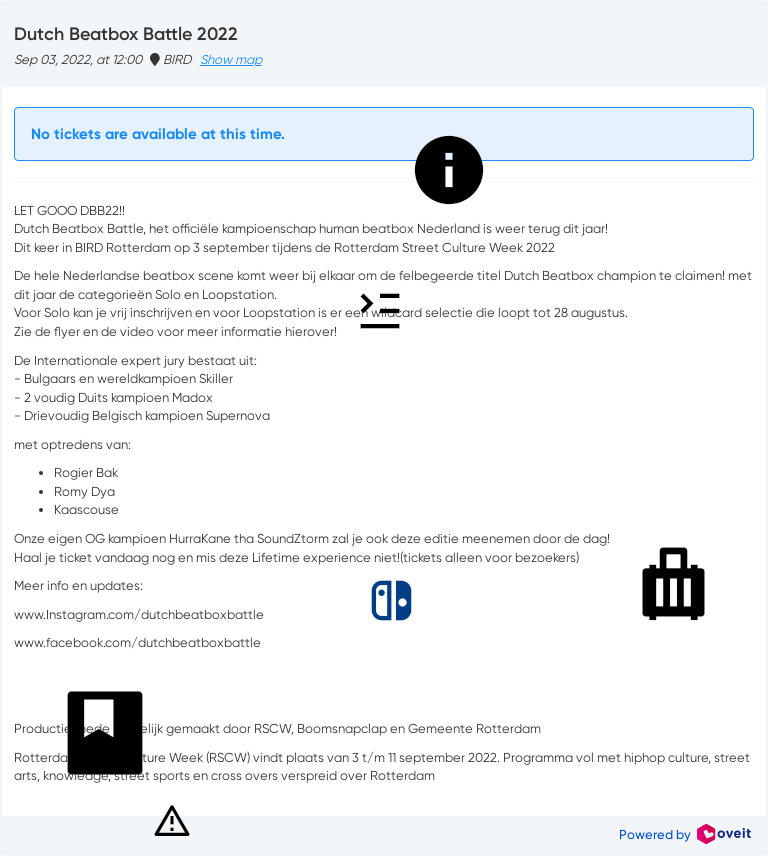 The height and width of the screenshot is (856, 768). What do you see at coordinates (449, 170) in the screenshot?
I see `view more information or details` at bounding box center [449, 170].